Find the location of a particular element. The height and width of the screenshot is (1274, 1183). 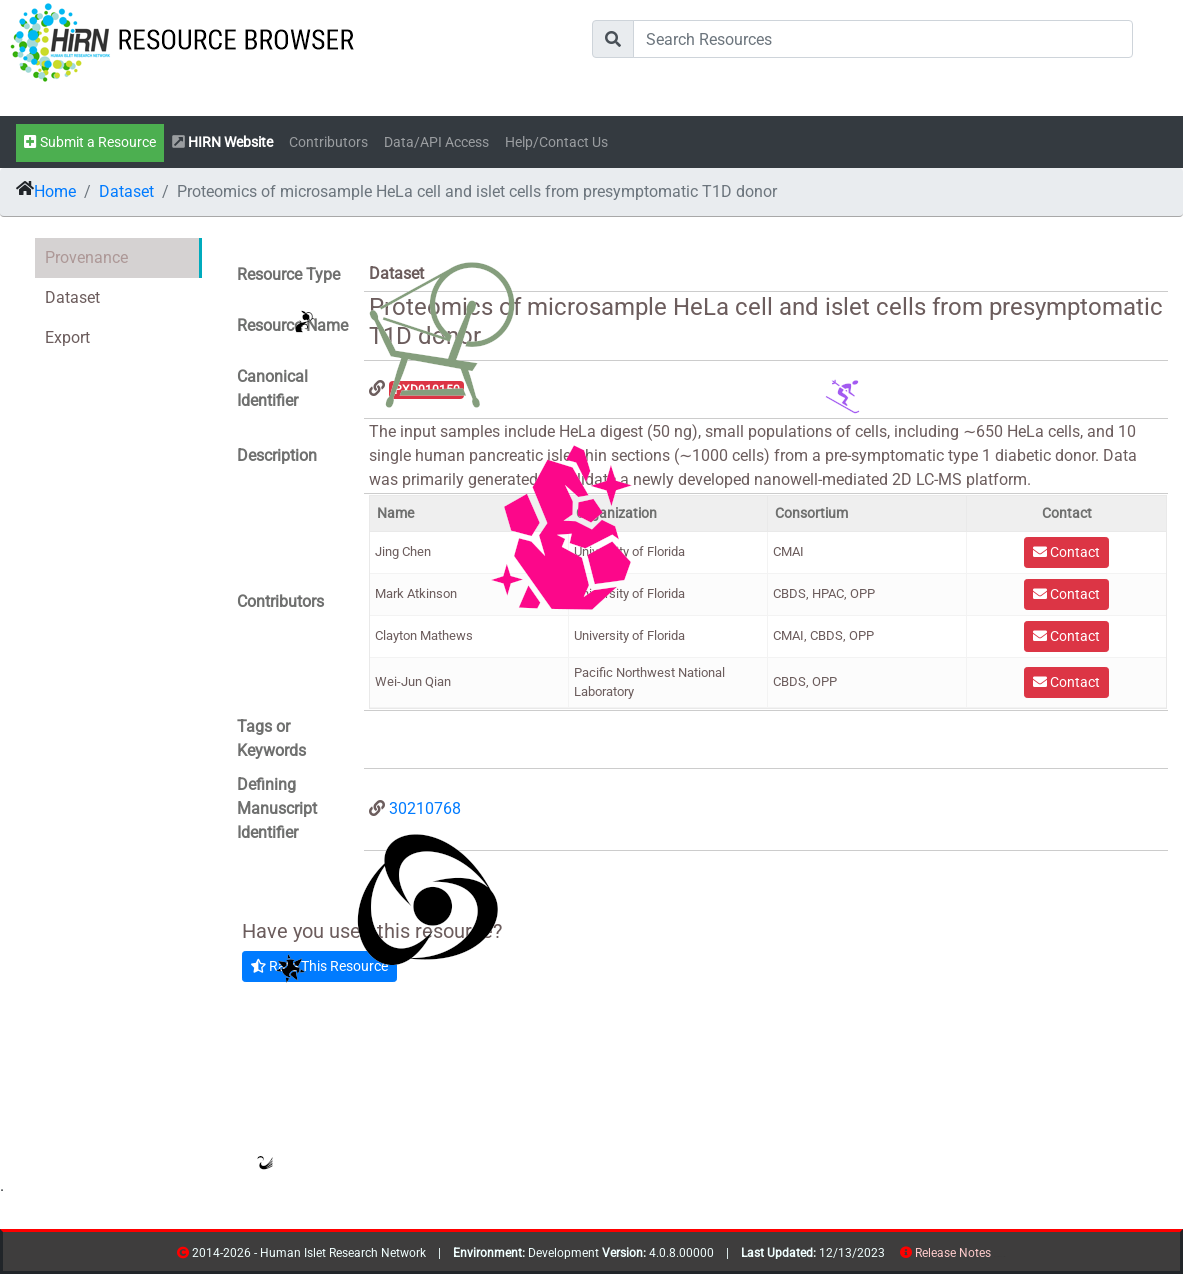

collect ore or mining resources is located at coordinates (561, 527).